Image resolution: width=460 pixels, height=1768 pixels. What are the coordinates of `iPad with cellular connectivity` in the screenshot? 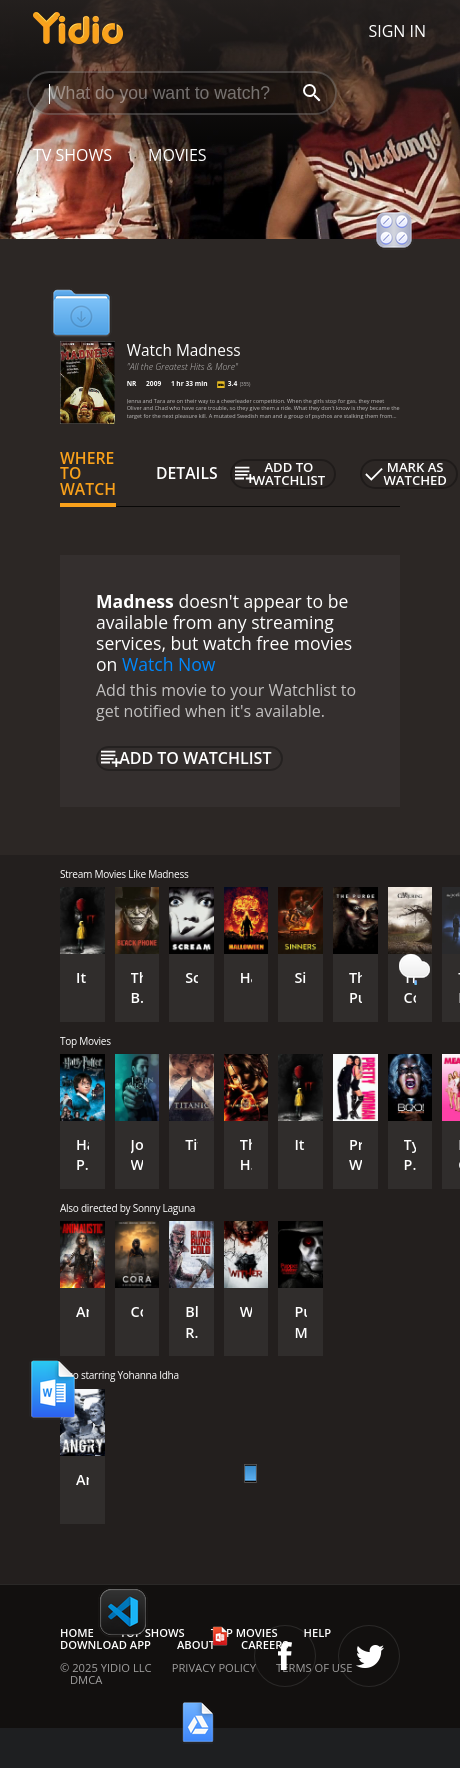 It's located at (250, 1473).